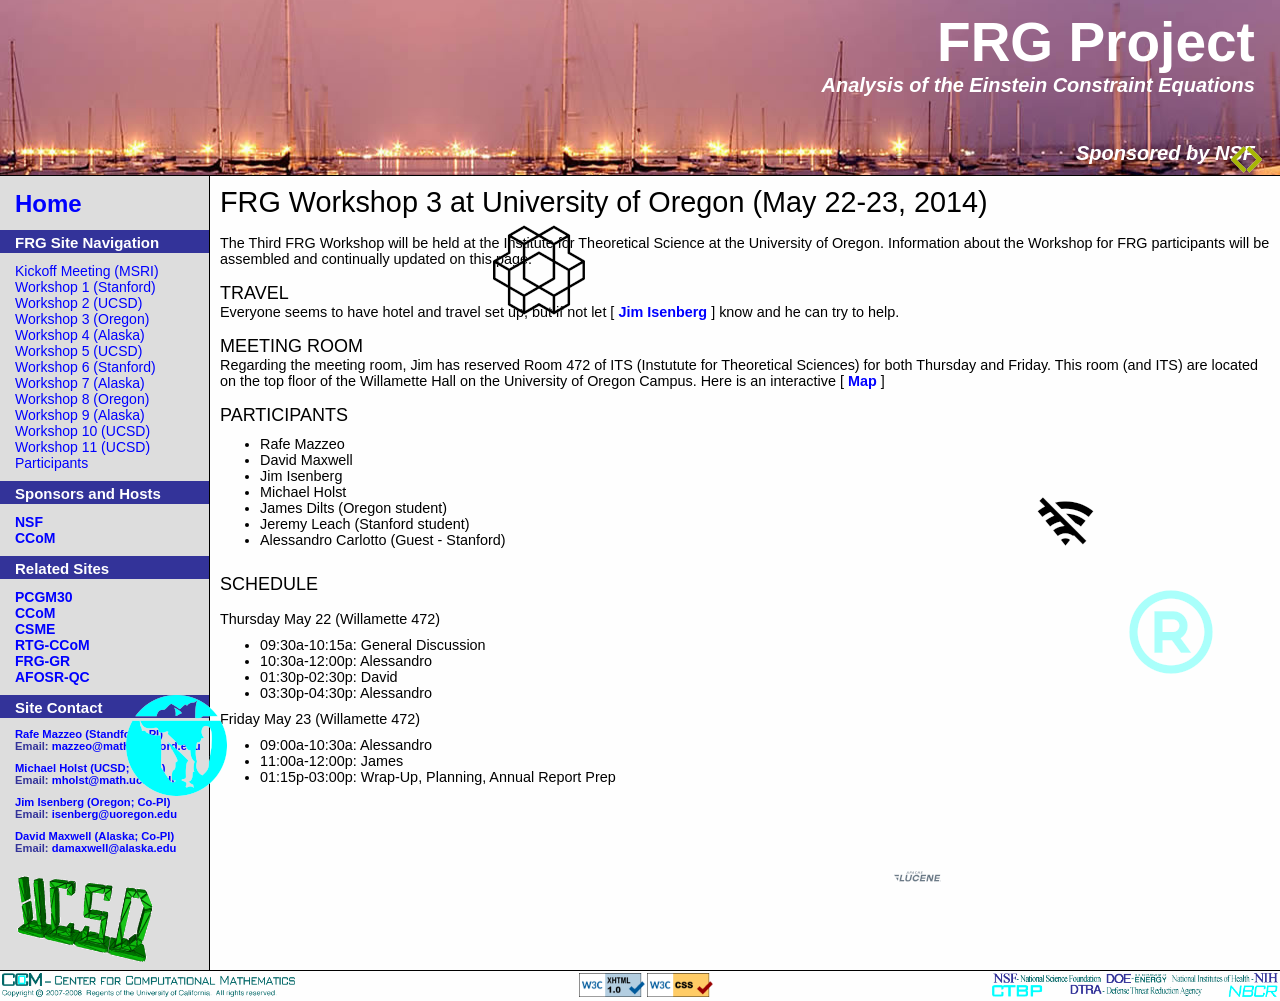 This screenshot has width=1280, height=1001. Describe the element at coordinates (176, 745) in the screenshot. I see `open wikisource website` at that location.